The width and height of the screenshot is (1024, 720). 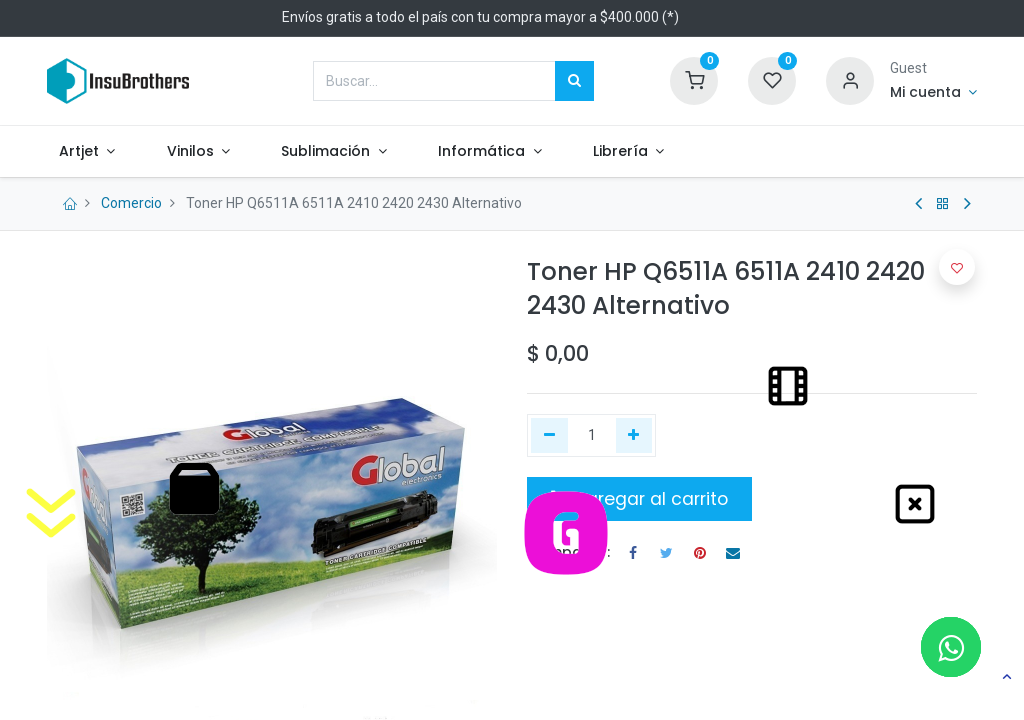 What do you see at coordinates (566, 533) in the screenshot?
I see `google or gmail app shortcut` at bounding box center [566, 533].